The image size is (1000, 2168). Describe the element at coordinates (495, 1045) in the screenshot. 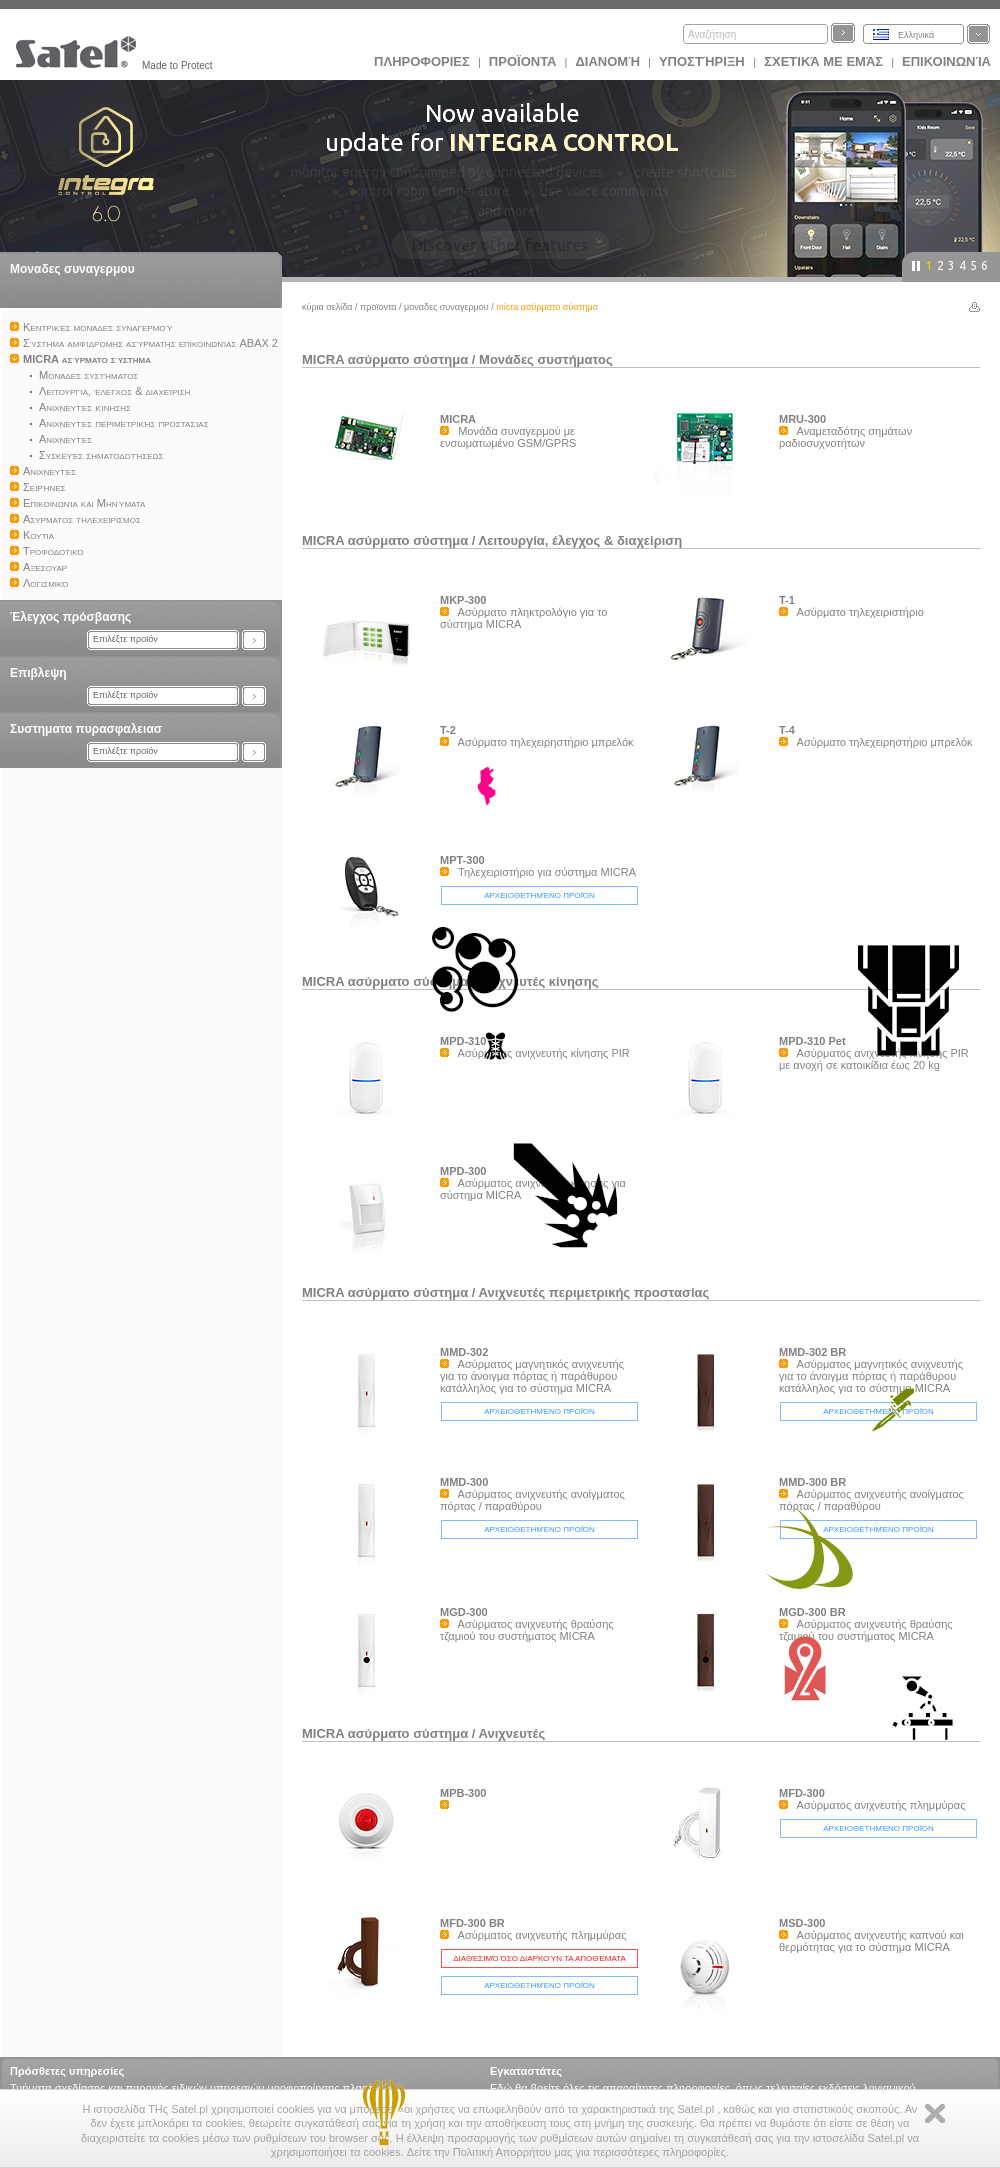

I see `select corset clothing item in game inventory` at that location.